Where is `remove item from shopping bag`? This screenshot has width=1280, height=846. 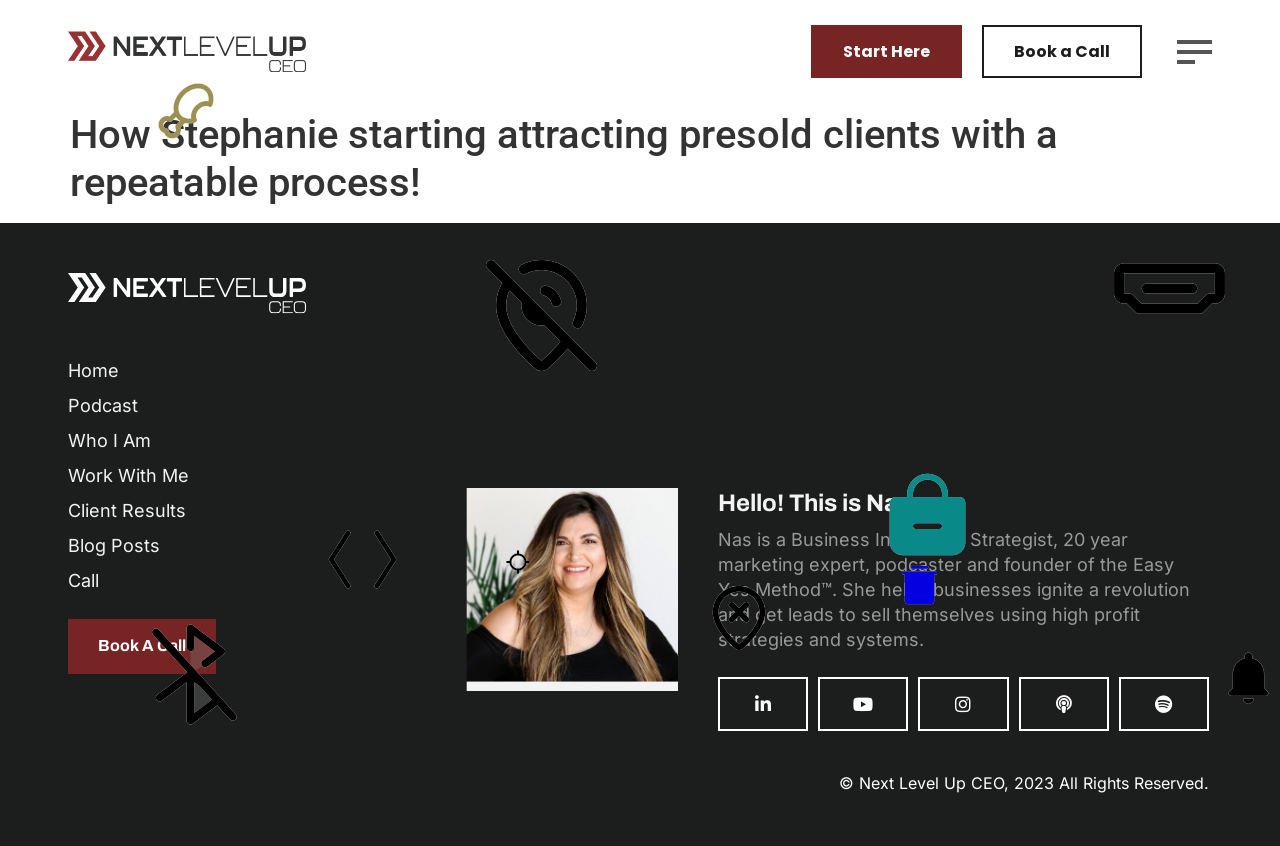
remove item from shopping bag is located at coordinates (927, 514).